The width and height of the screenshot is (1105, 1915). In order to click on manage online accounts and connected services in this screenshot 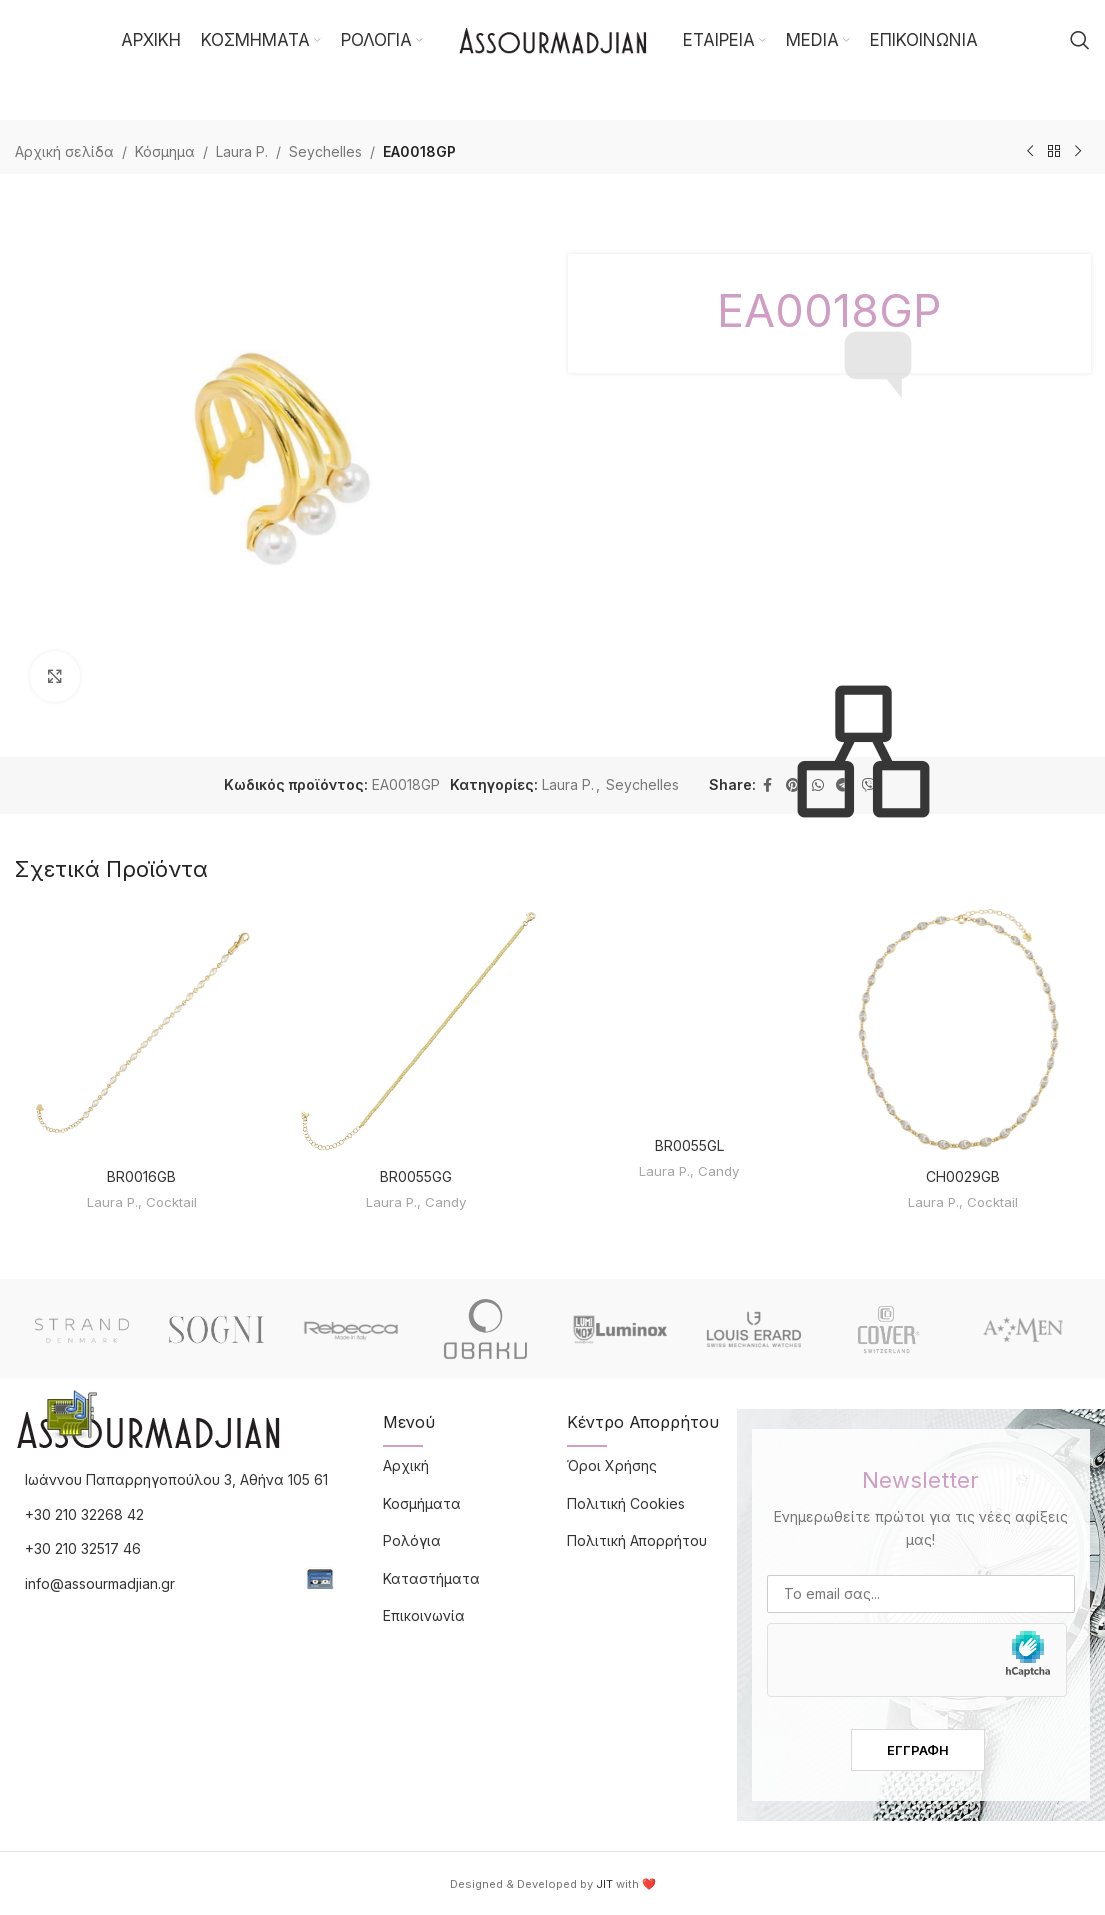, I will do `click(544, 1566)`.